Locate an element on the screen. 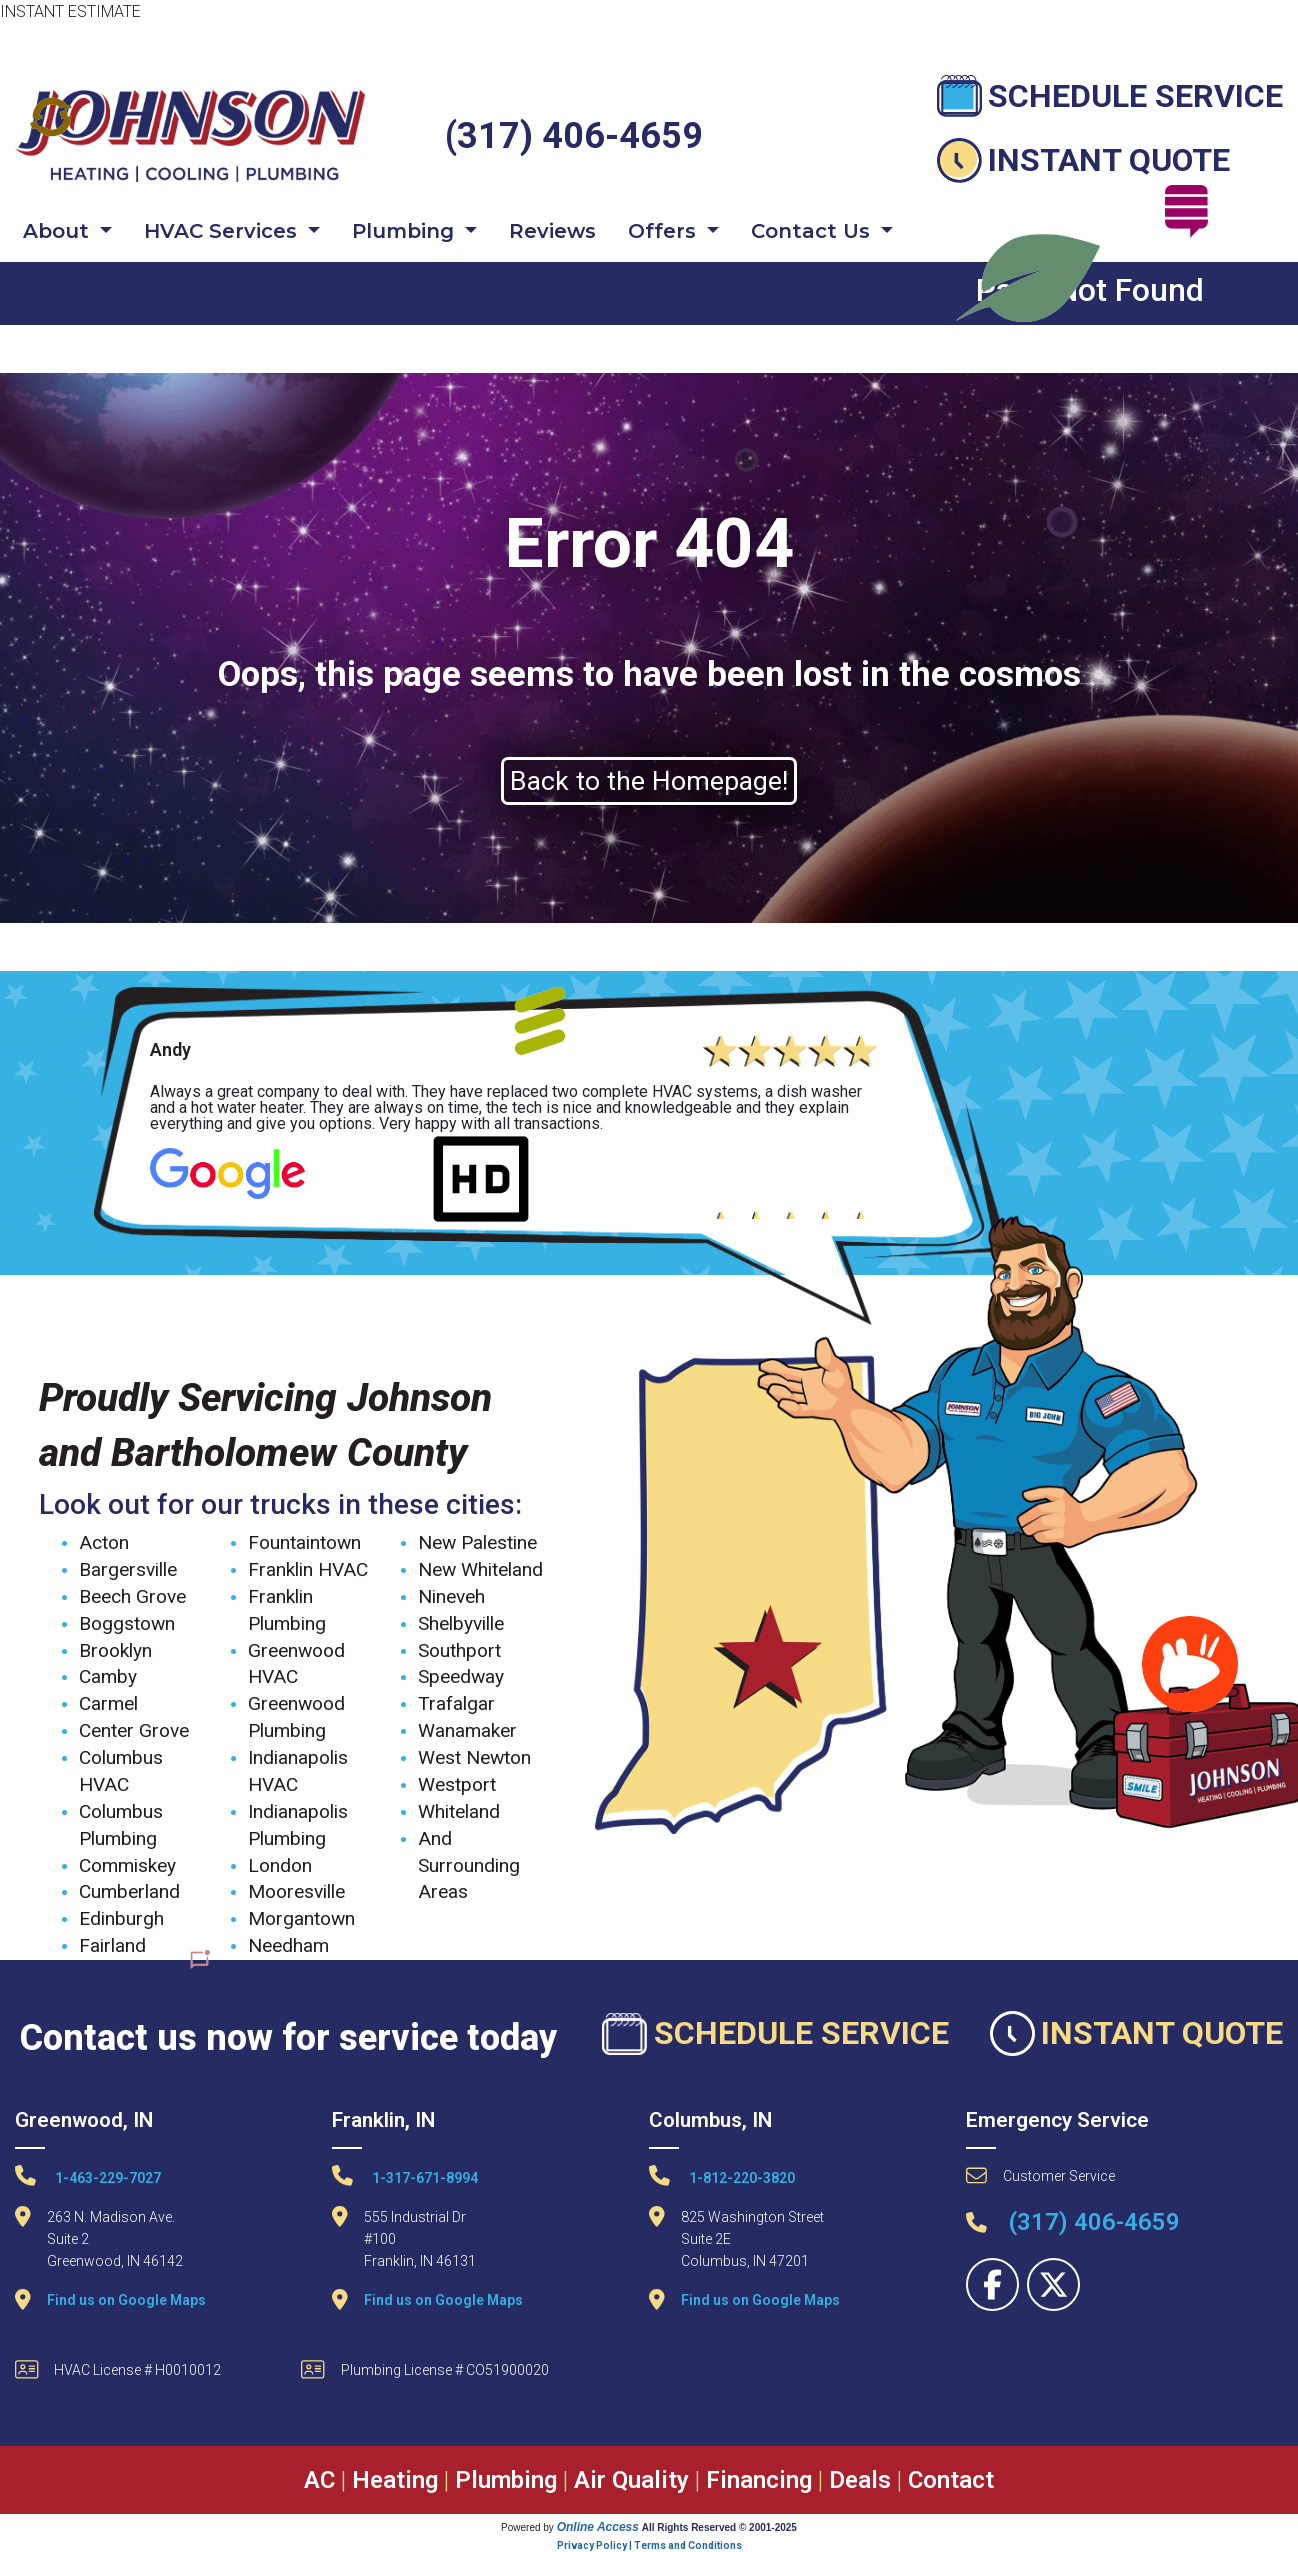  chia network logo is located at coordinates (1028, 278).